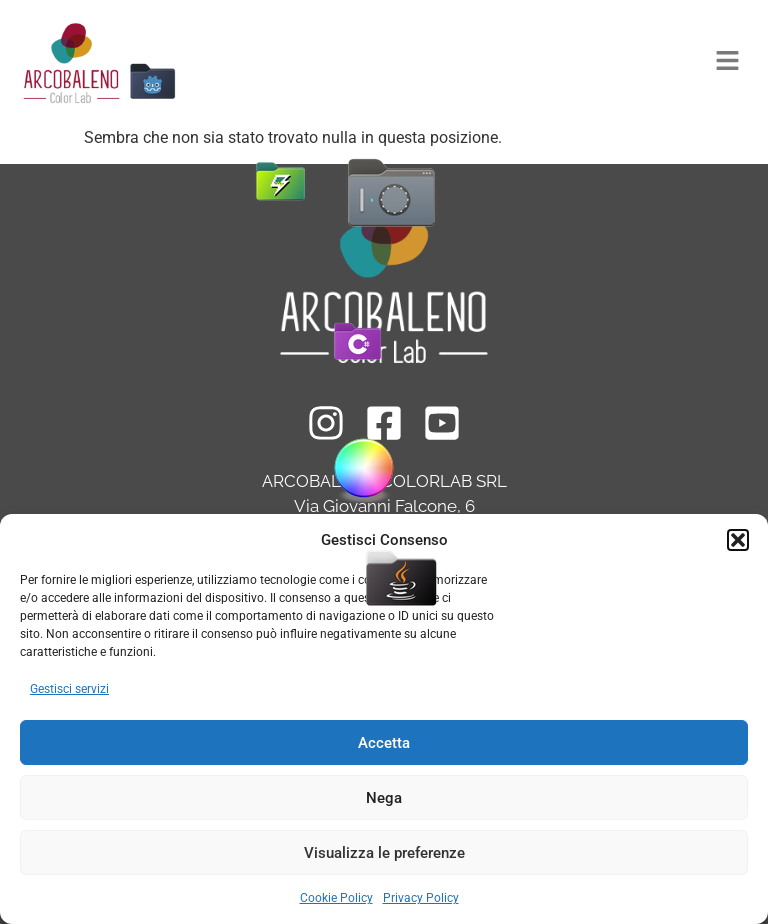 This screenshot has width=768, height=924. What do you see at coordinates (401, 580) in the screenshot?
I see `open folder containing java project files` at bounding box center [401, 580].